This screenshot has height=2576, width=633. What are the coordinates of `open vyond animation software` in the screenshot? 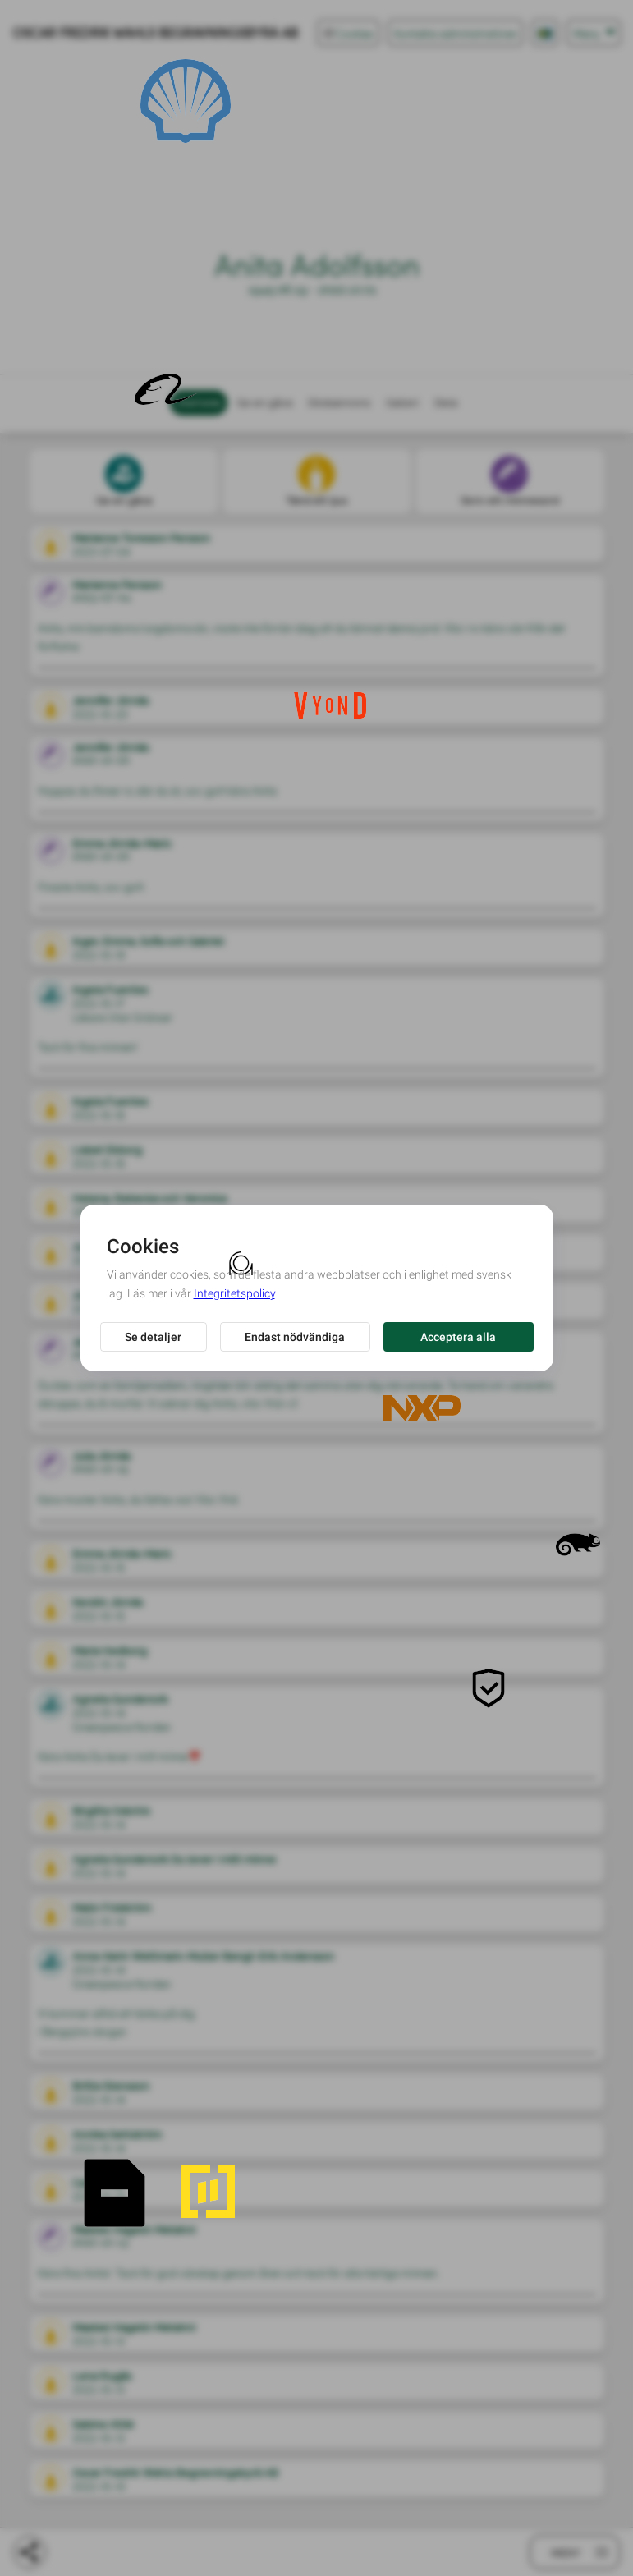 It's located at (330, 705).